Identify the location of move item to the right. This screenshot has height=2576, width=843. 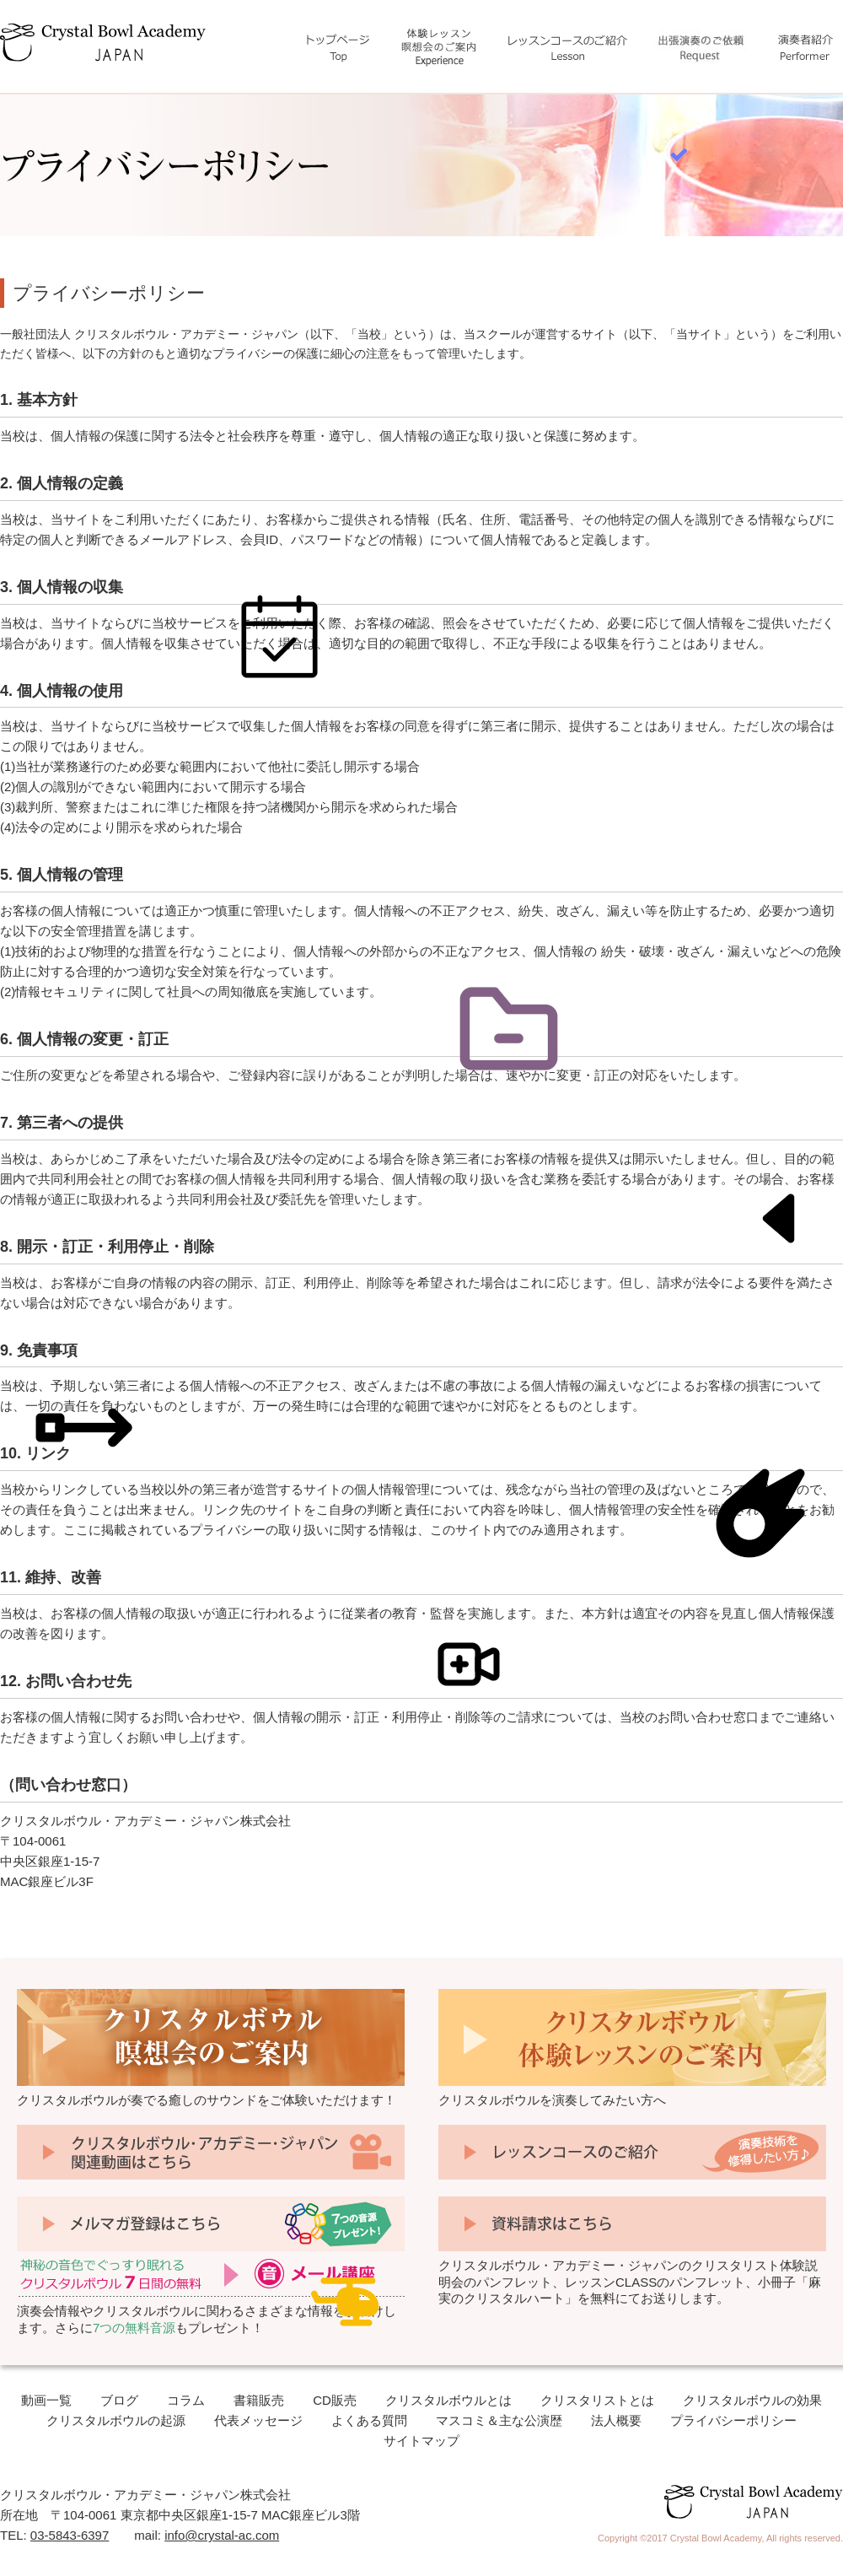
(83, 1427).